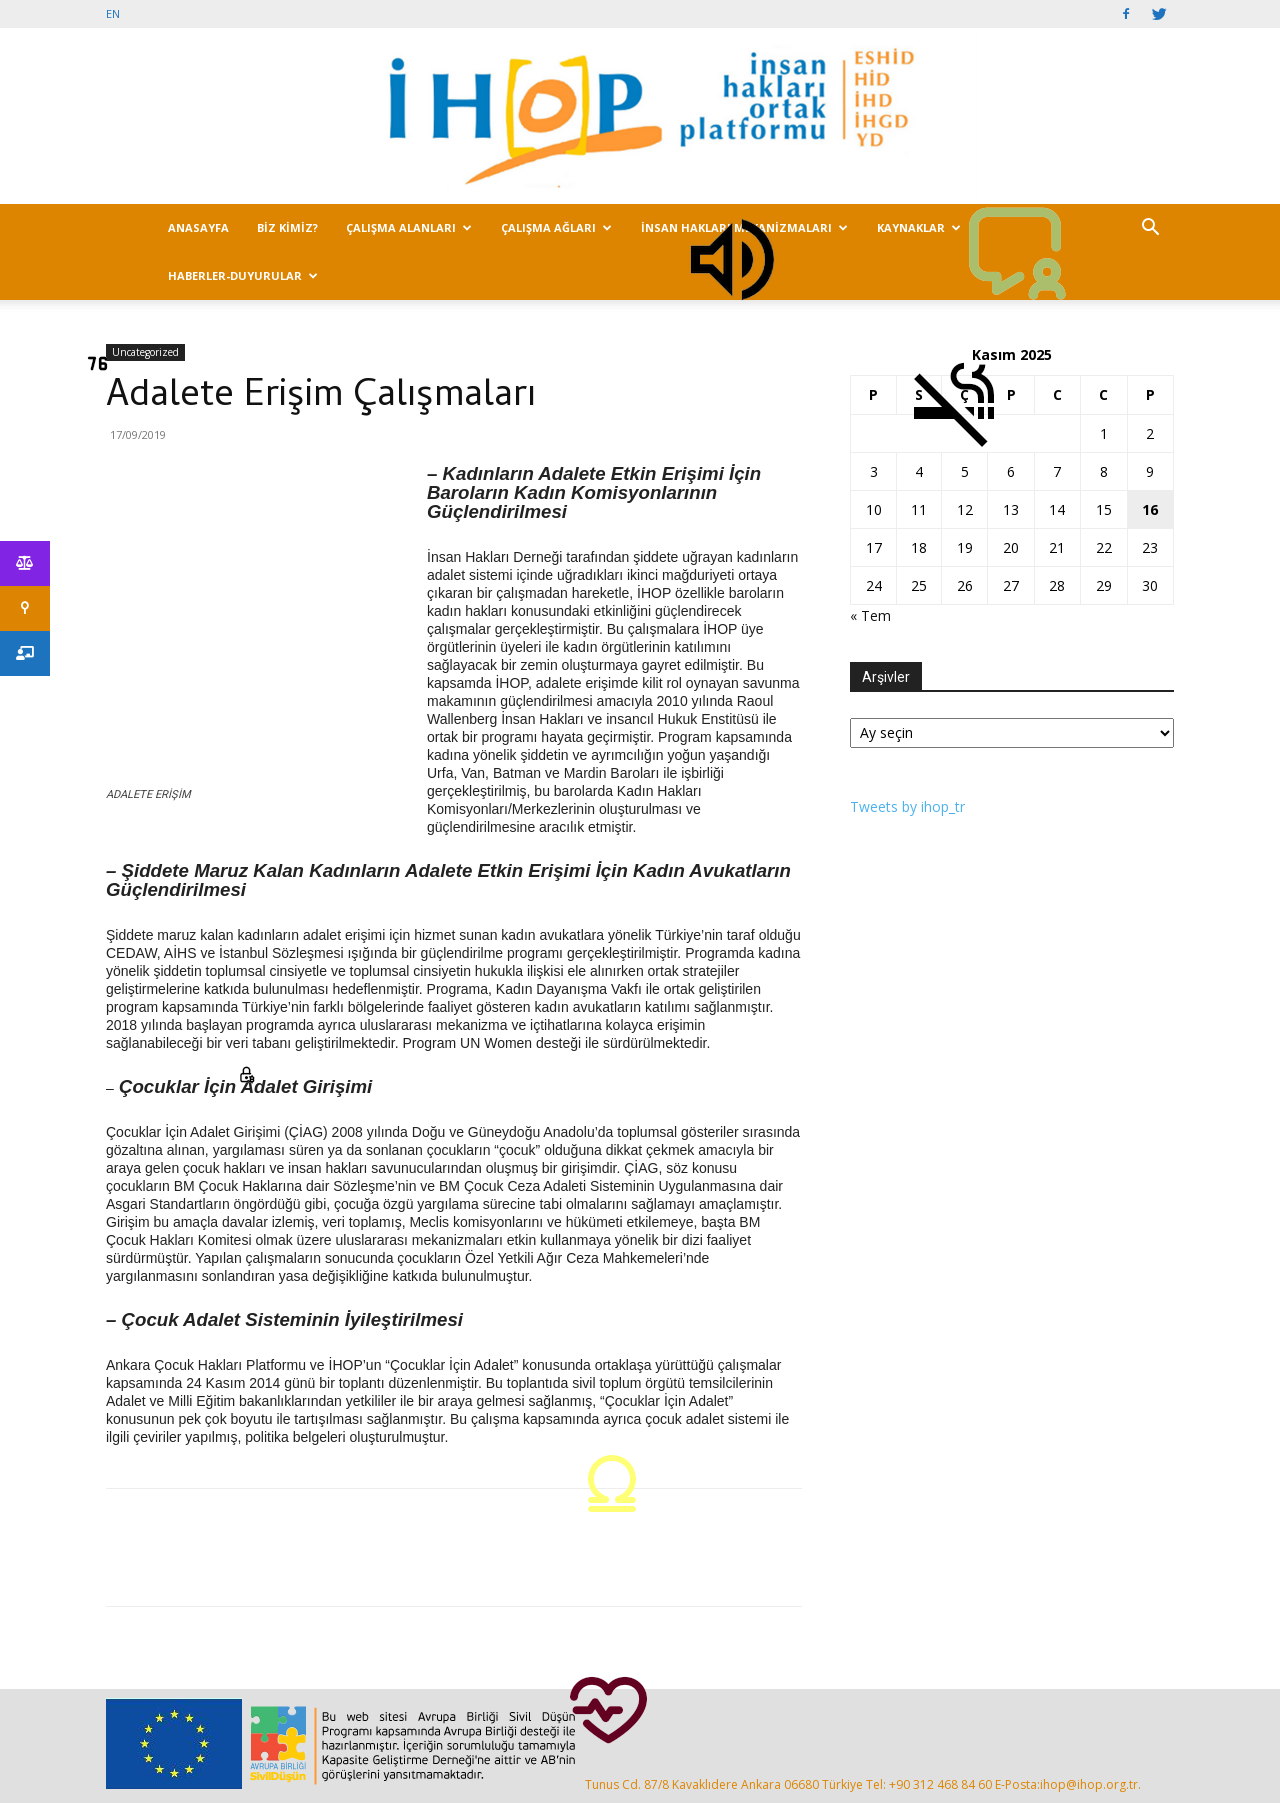 The image size is (1280, 1803). I want to click on increase or unmute audio volume, so click(732, 259).